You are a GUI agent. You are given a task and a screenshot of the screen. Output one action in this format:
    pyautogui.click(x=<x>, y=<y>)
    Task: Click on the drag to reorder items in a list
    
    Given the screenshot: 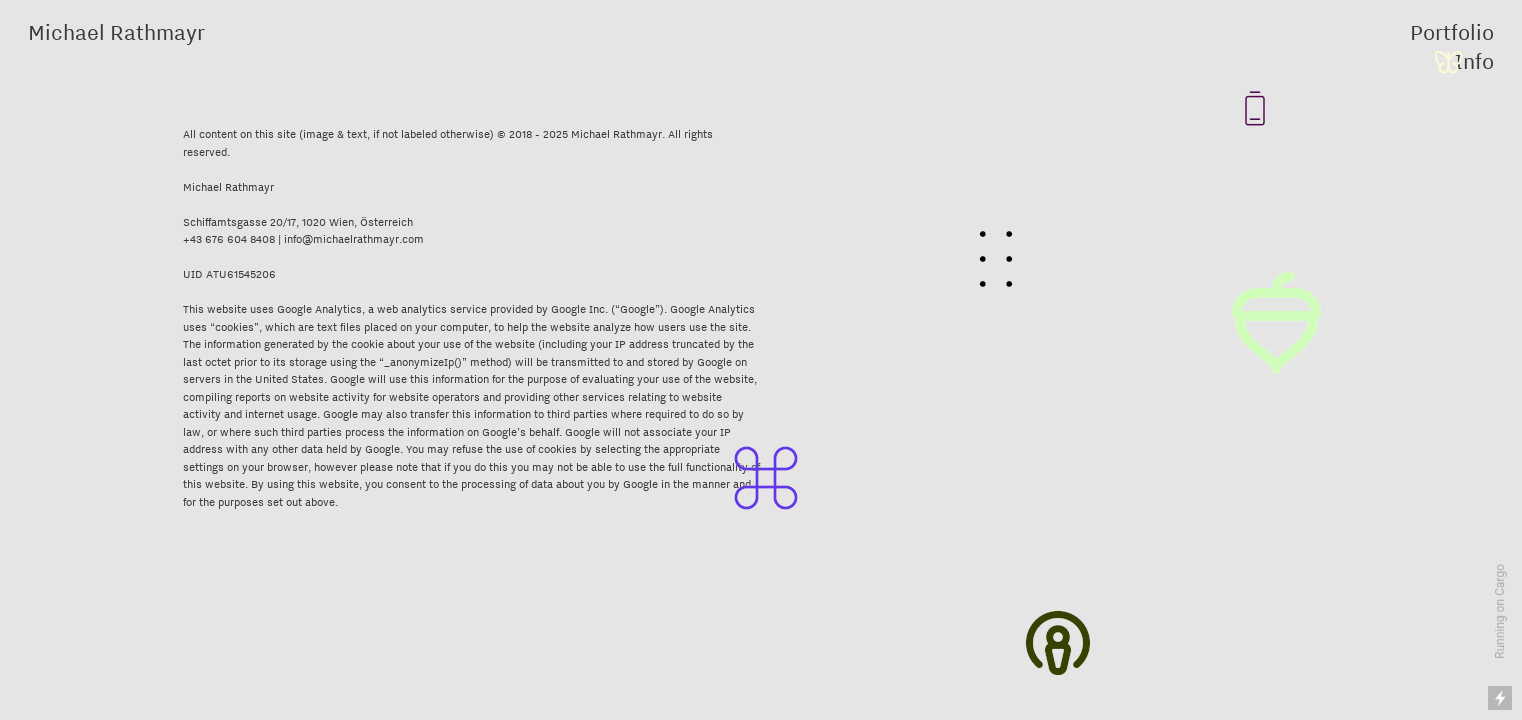 What is the action you would take?
    pyautogui.click(x=996, y=259)
    